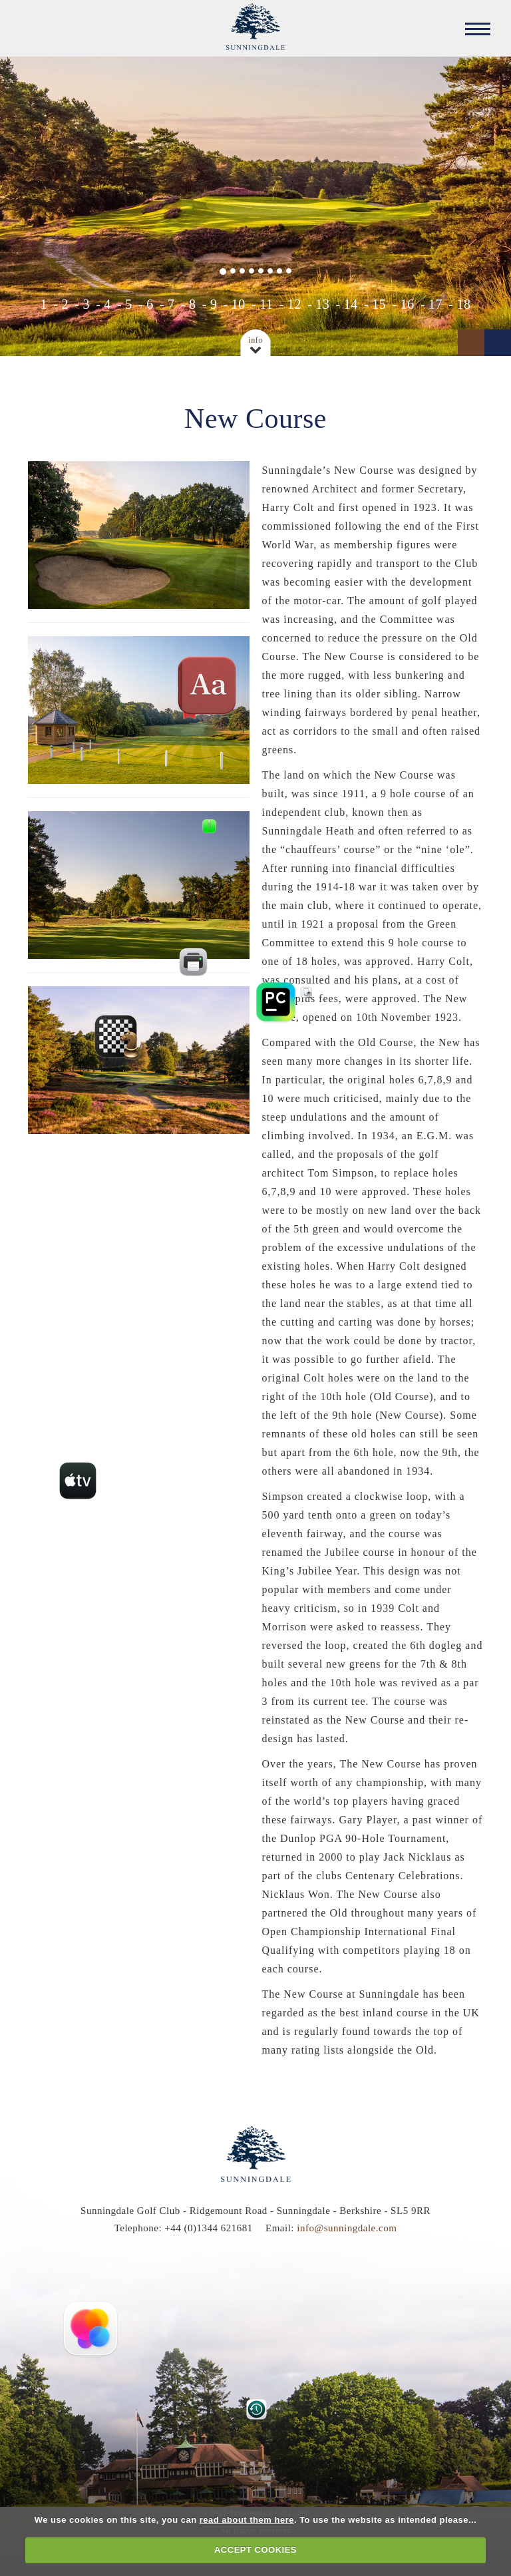 The image size is (511, 2576). I want to click on open print center to manage print jobs, so click(193, 962).